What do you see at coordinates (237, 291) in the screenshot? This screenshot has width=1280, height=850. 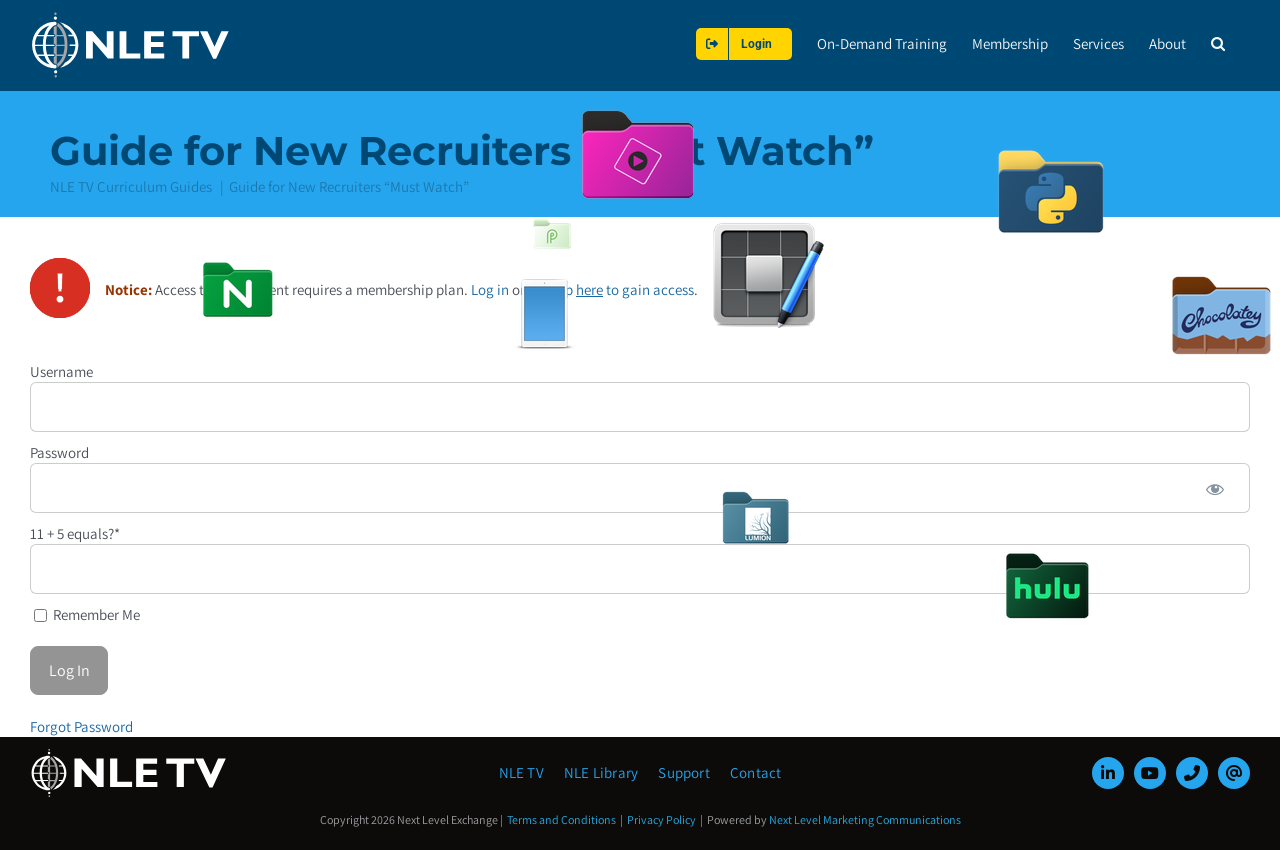 I see `open nginx configuration files folder` at bounding box center [237, 291].